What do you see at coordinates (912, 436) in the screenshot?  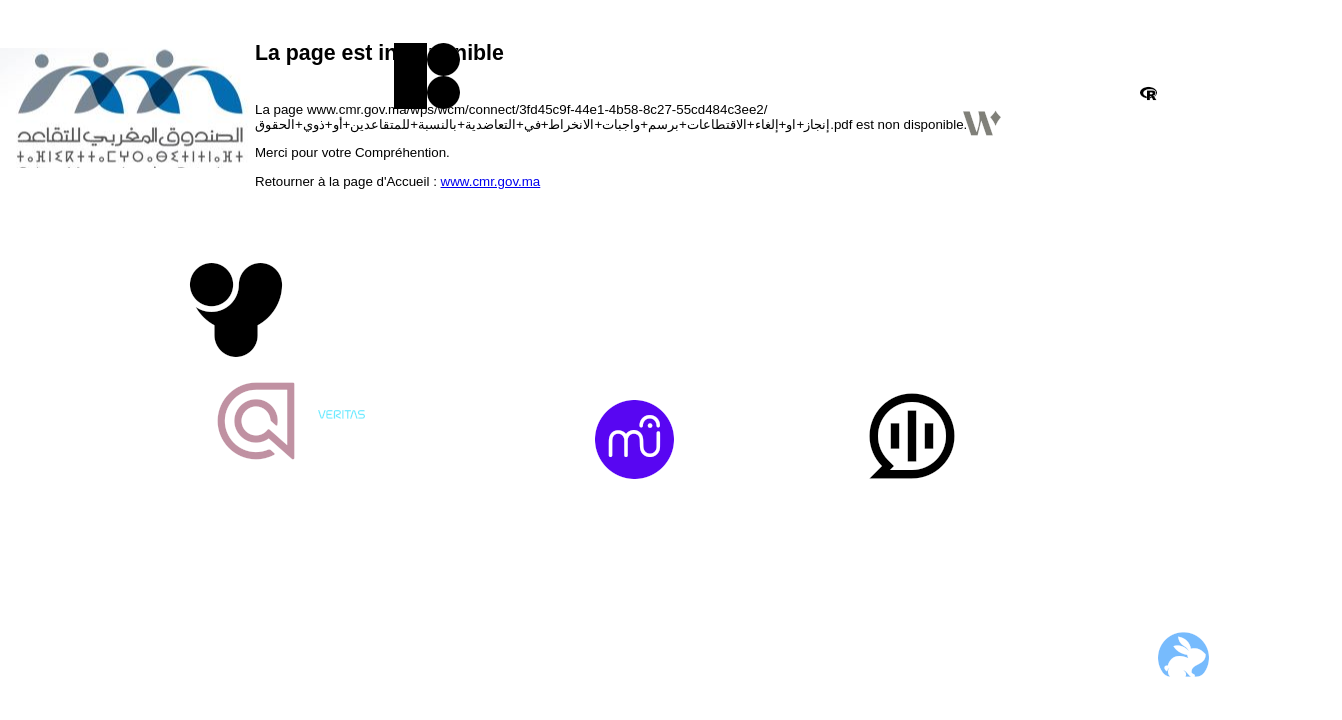 I see `start a voice message or audio chat` at bounding box center [912, 436].